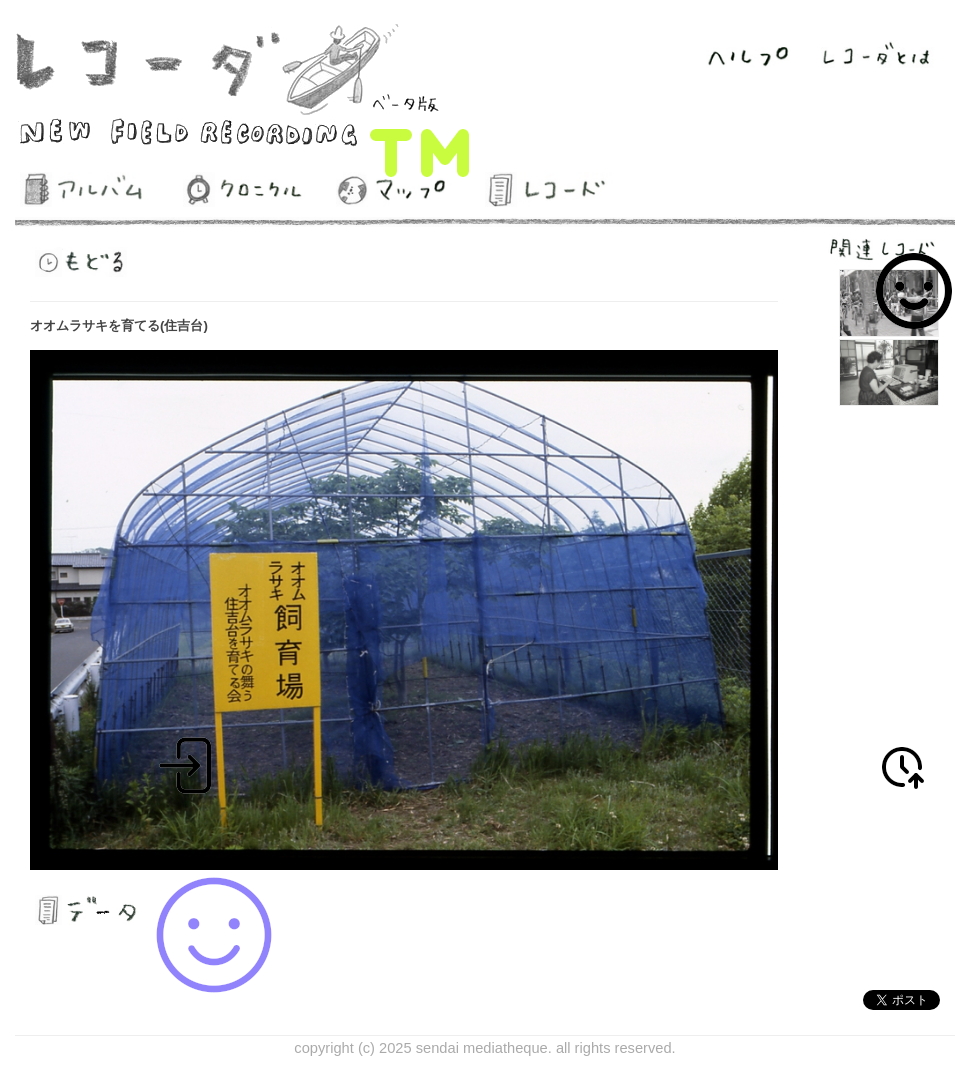  Describe the element at coordinates (902, 767) in the screenshot. I see `move time forward or reschedule later` at that location.